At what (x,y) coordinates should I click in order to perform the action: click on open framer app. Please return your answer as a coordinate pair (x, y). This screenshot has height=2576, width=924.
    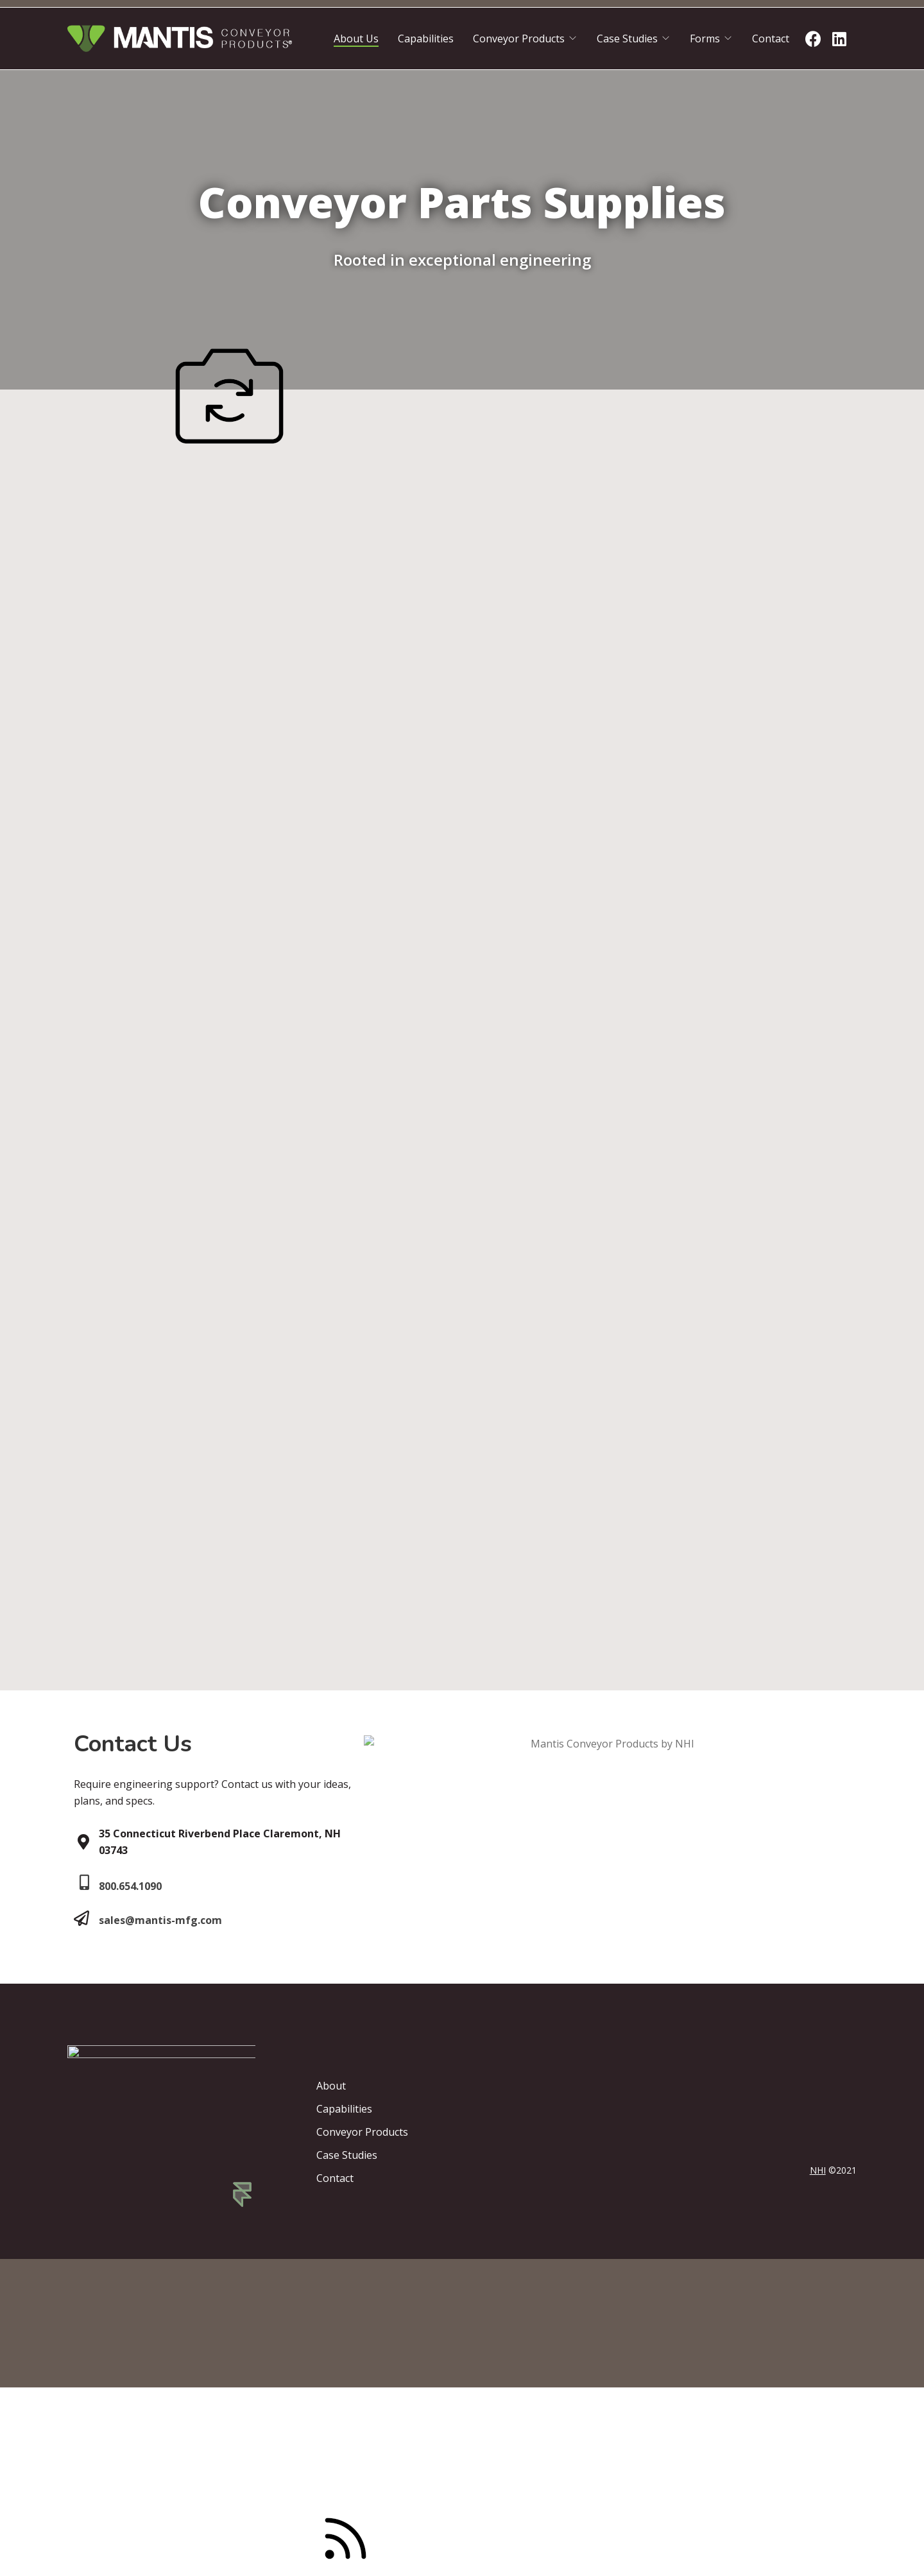
    Looking at the image, I should click on (242, 2193).